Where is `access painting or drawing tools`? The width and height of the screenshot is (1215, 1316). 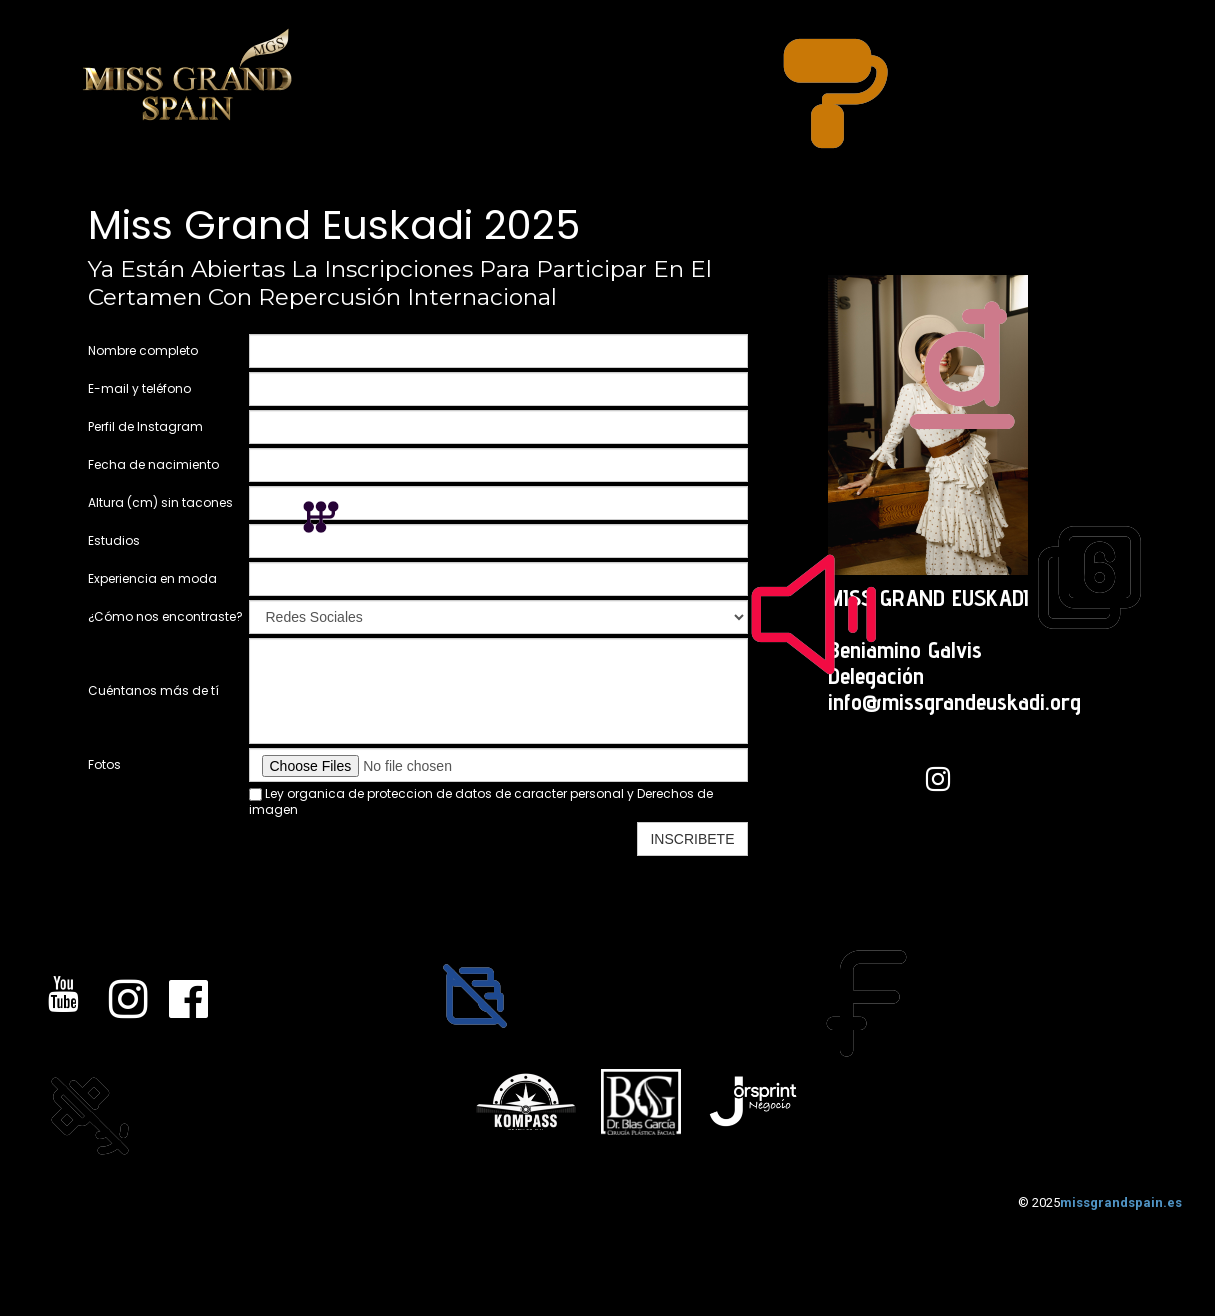 access painting or drawing tools is located at coordinates (827, 93).